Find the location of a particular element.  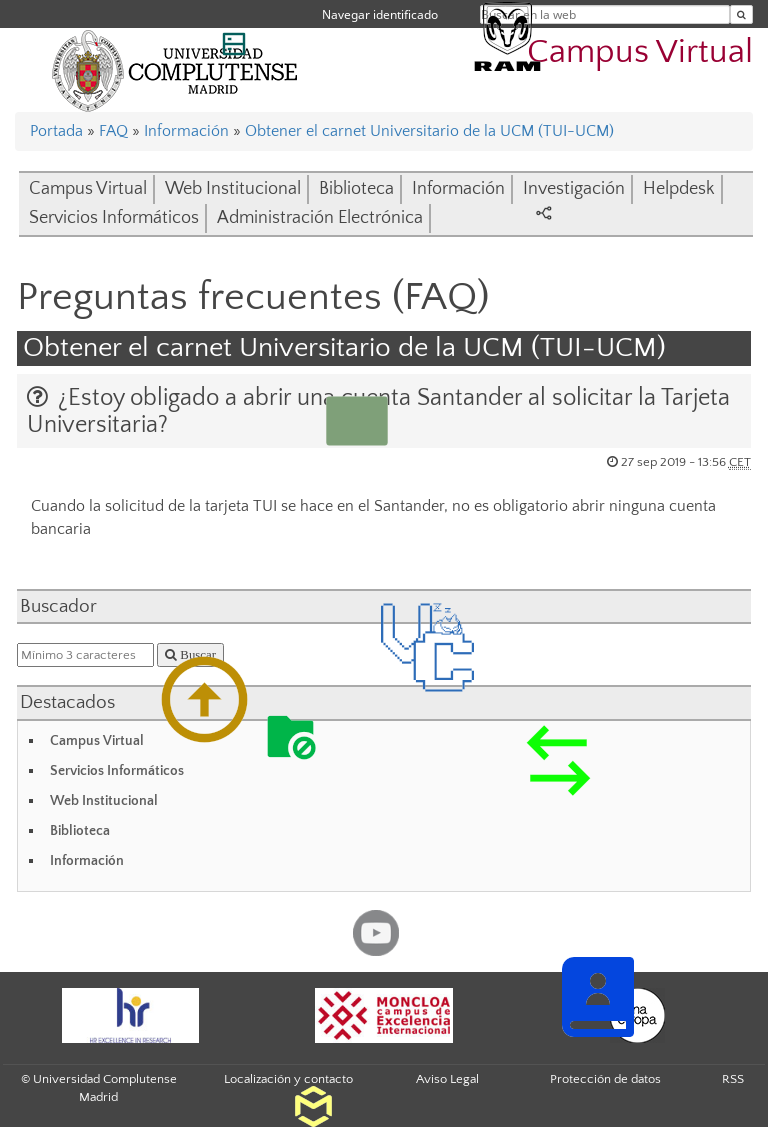

view your StackShare profile is located at coordinates (544, 213).